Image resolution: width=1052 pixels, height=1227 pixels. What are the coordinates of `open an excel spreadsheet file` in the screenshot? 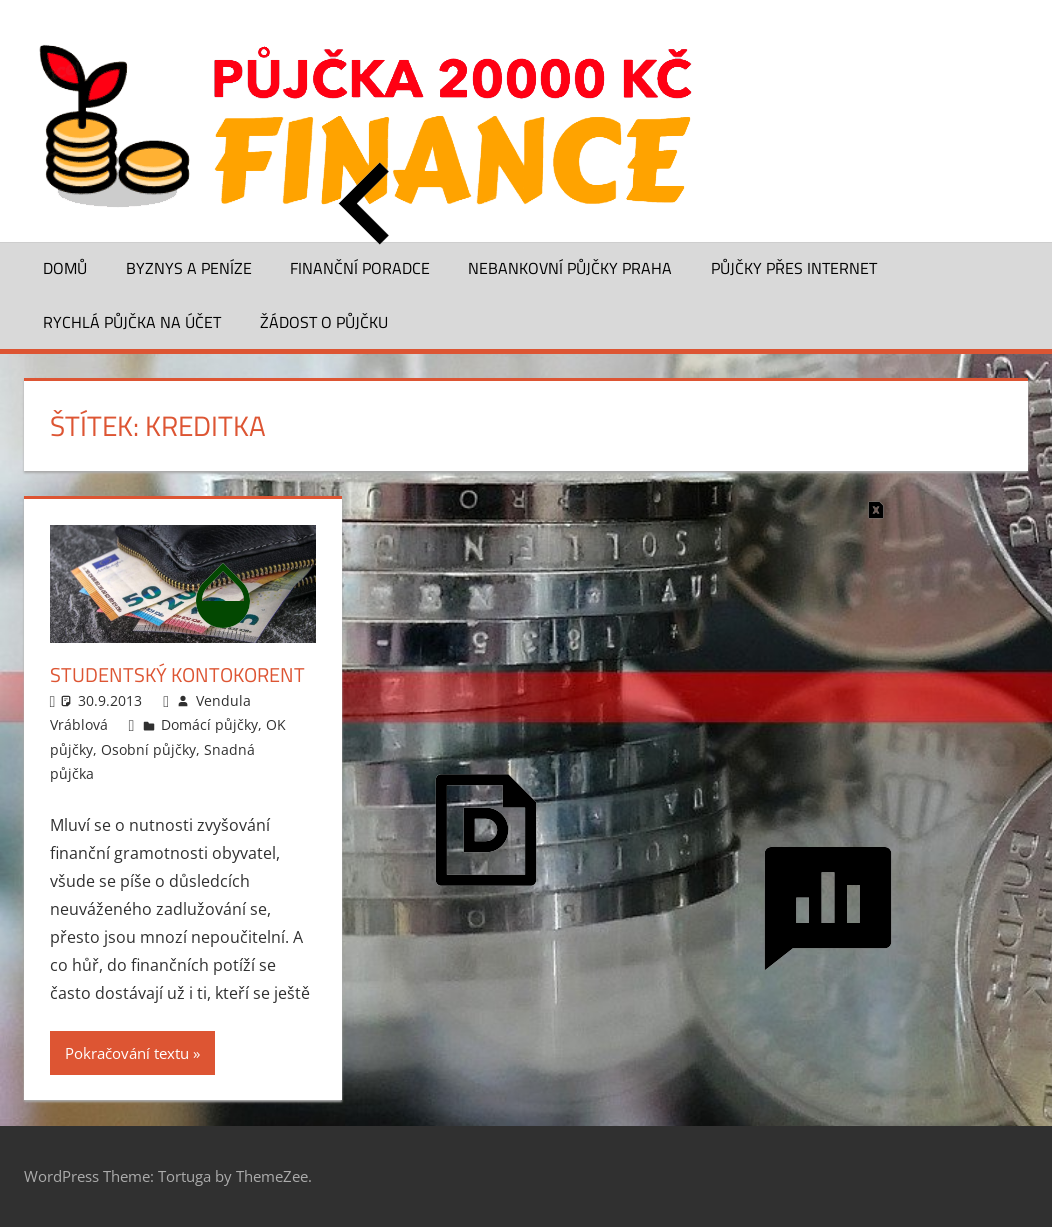 It's located at (876, 510).